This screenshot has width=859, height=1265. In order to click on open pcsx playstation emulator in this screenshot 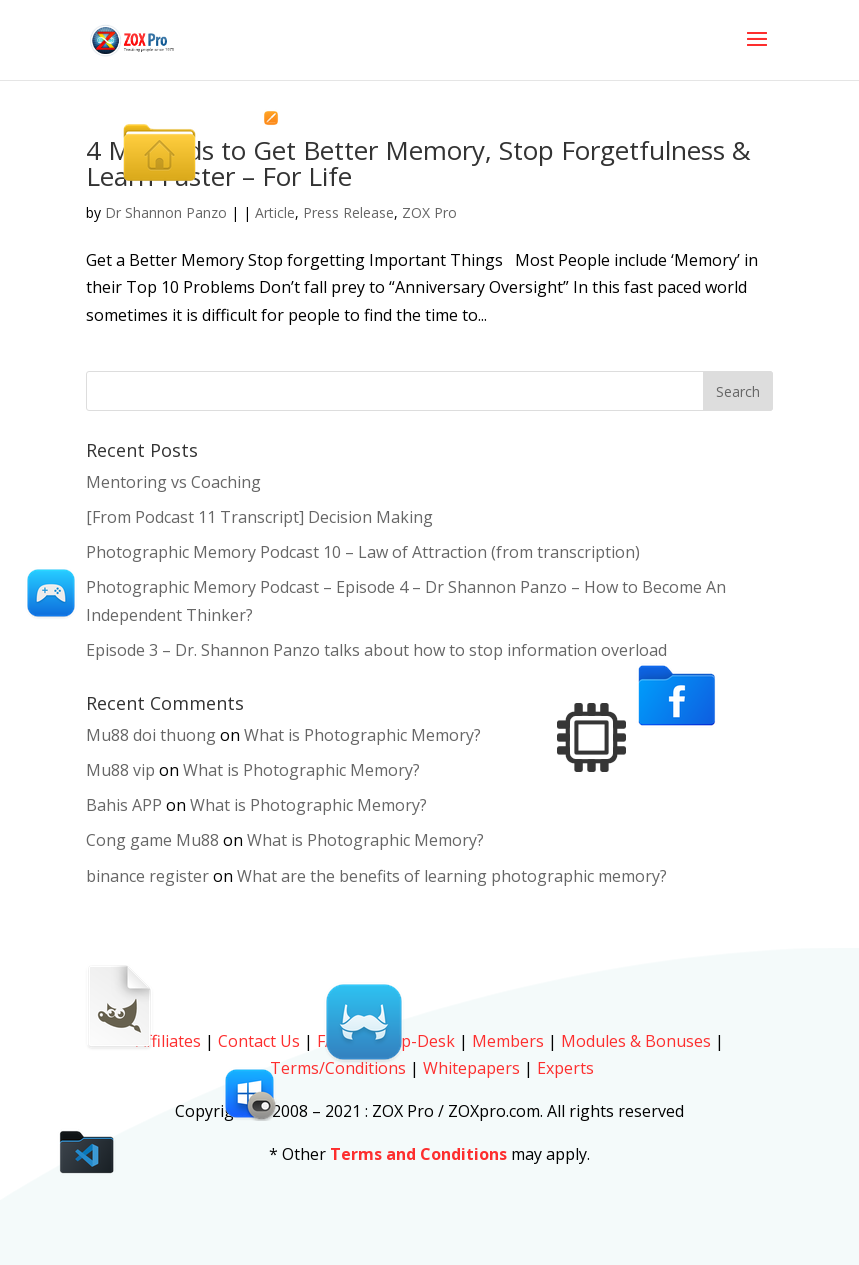, I will do `click(51, 593)`.